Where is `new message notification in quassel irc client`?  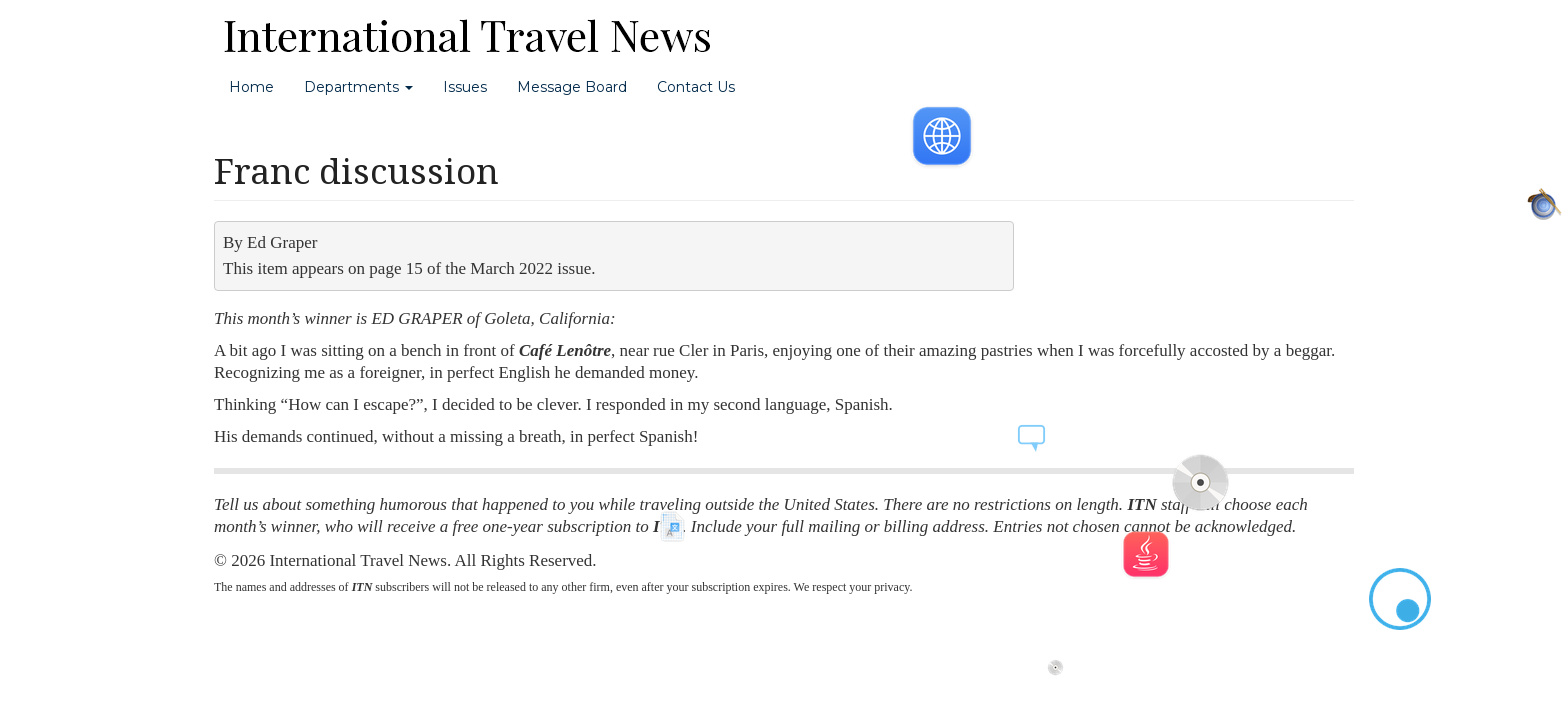 new message notification in quassel irc client is located at coordinates (1400, 599).